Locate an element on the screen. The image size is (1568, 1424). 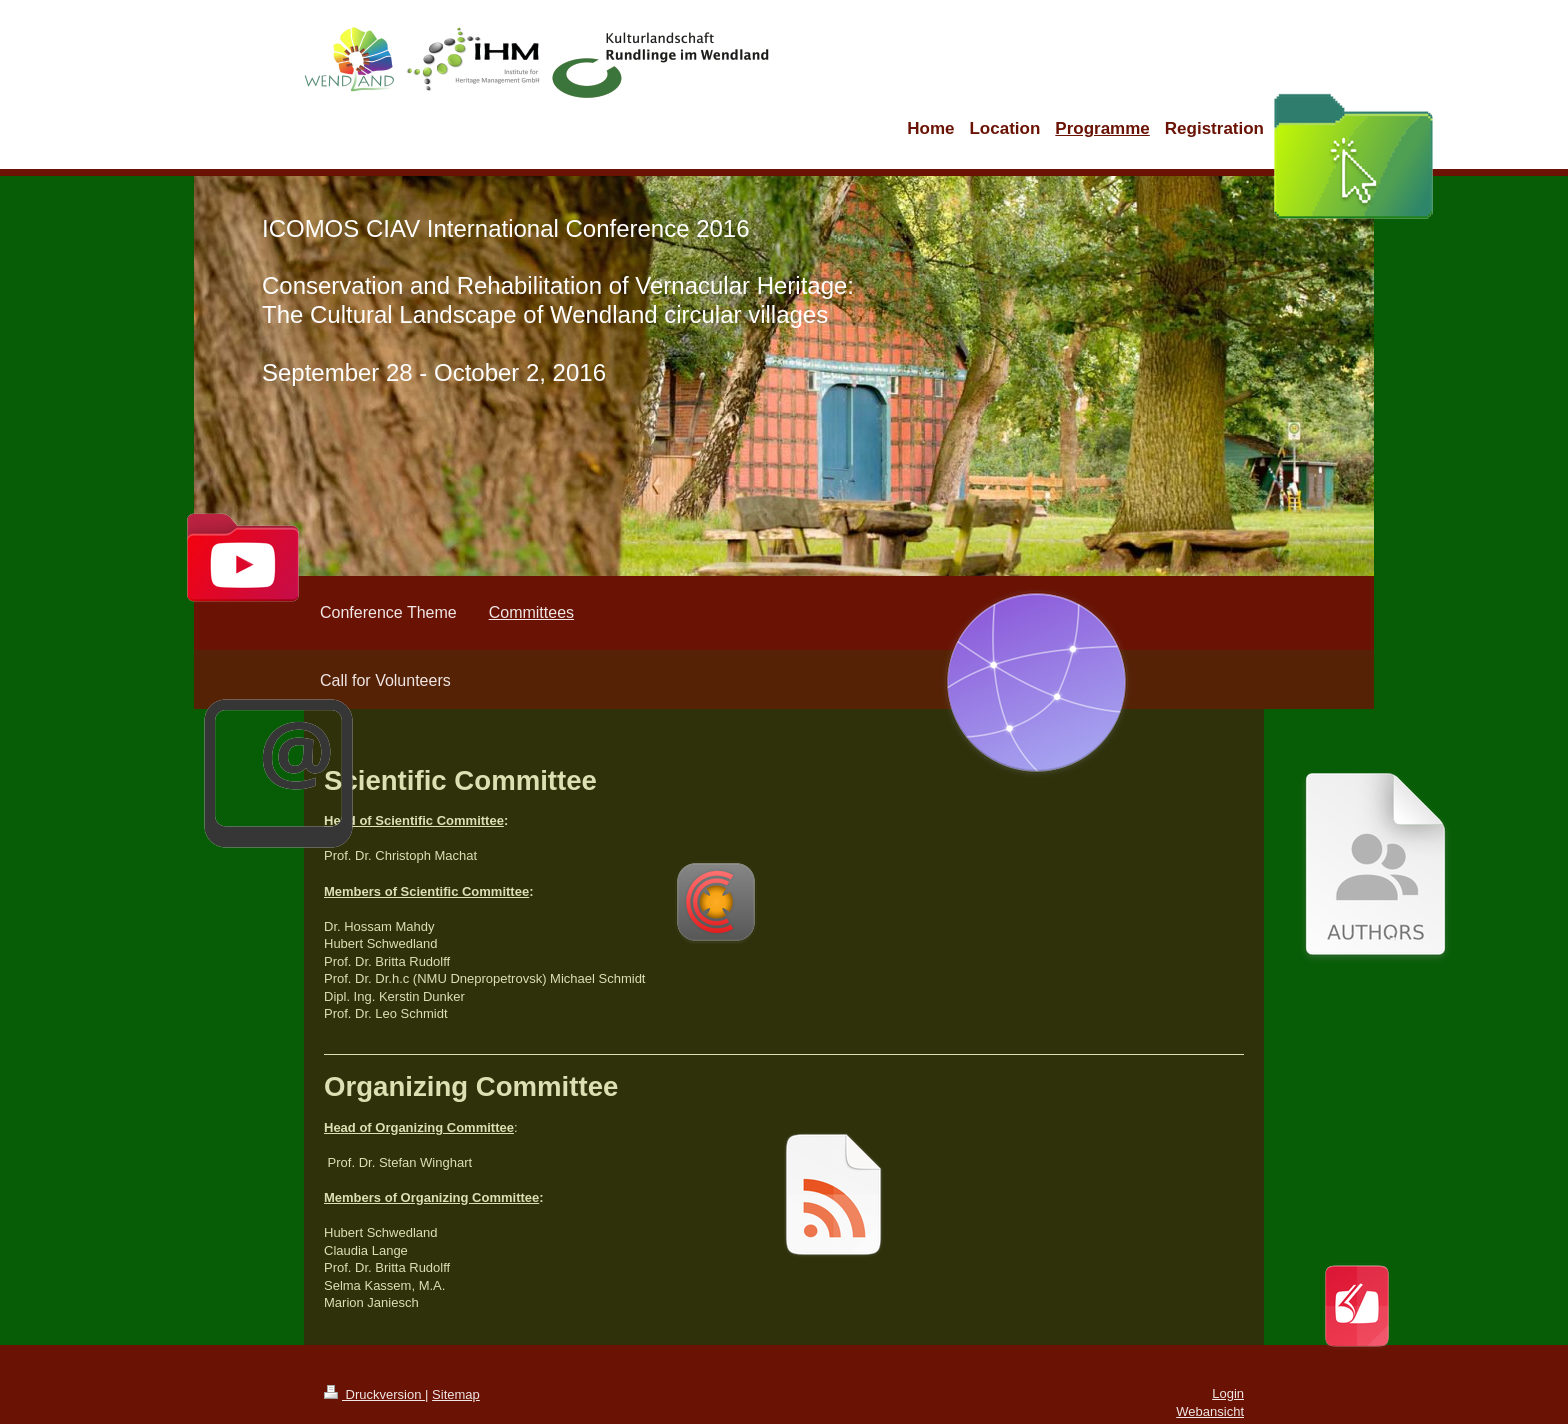
authors or contributors text file is located at coordinates (1375, 867).